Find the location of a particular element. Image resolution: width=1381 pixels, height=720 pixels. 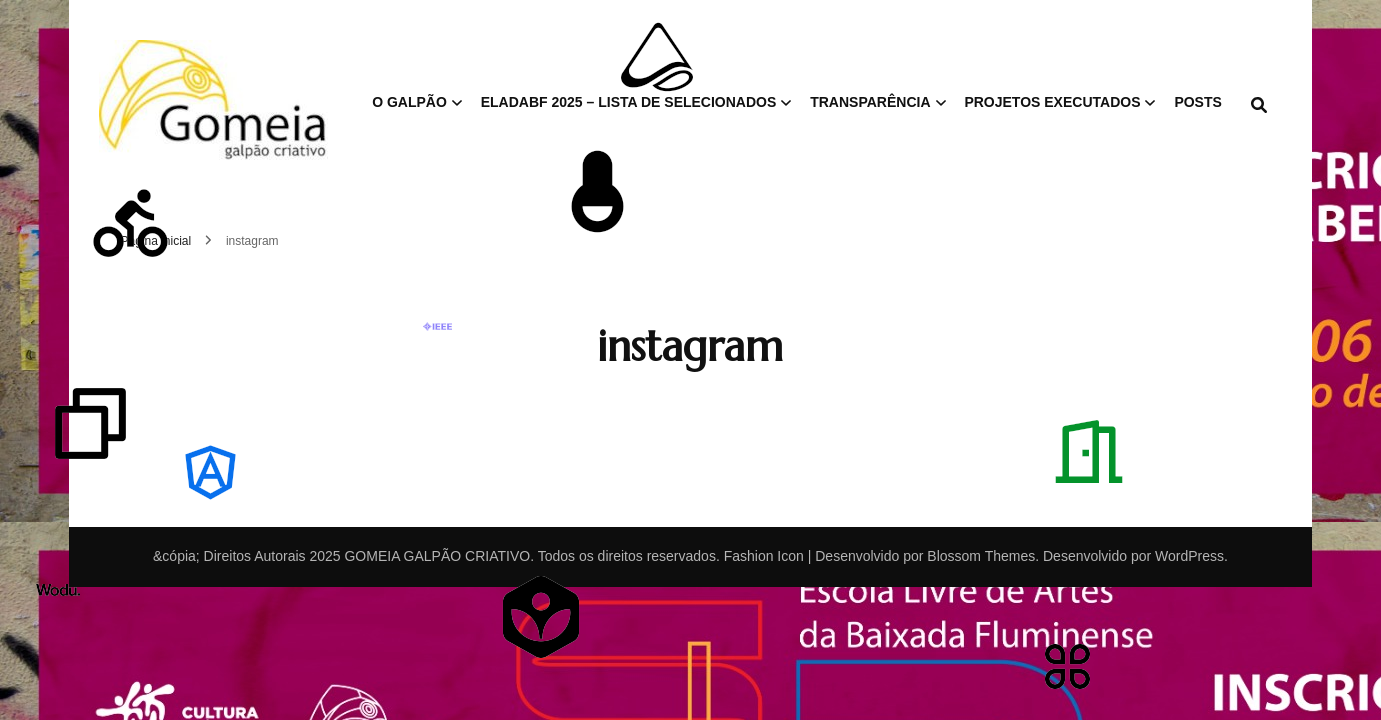

open the app drawer or menu is located at coordinates (1067, 666).